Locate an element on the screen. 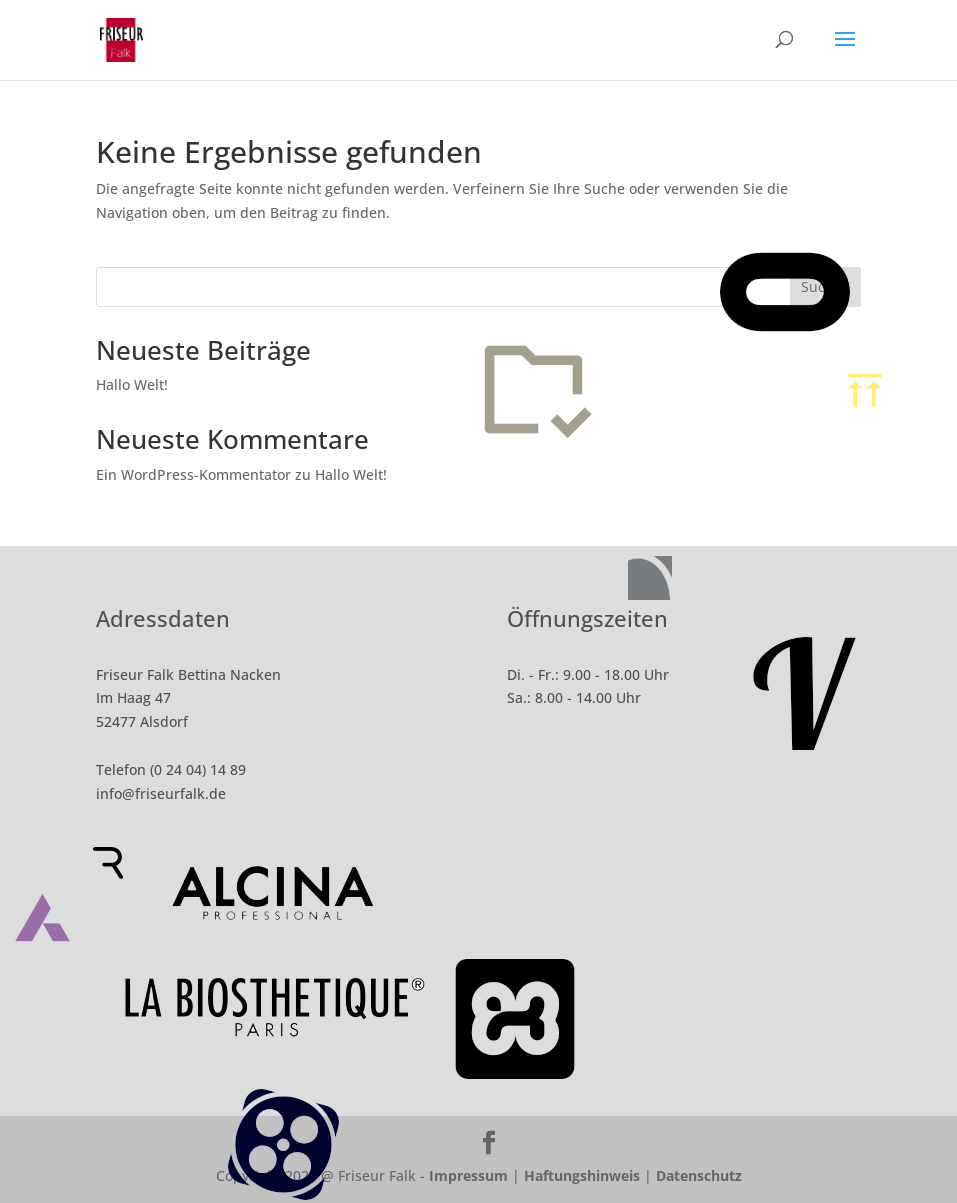 The image size is (957, 1203). rive animation platform logo is located at coordinates (108, 863).